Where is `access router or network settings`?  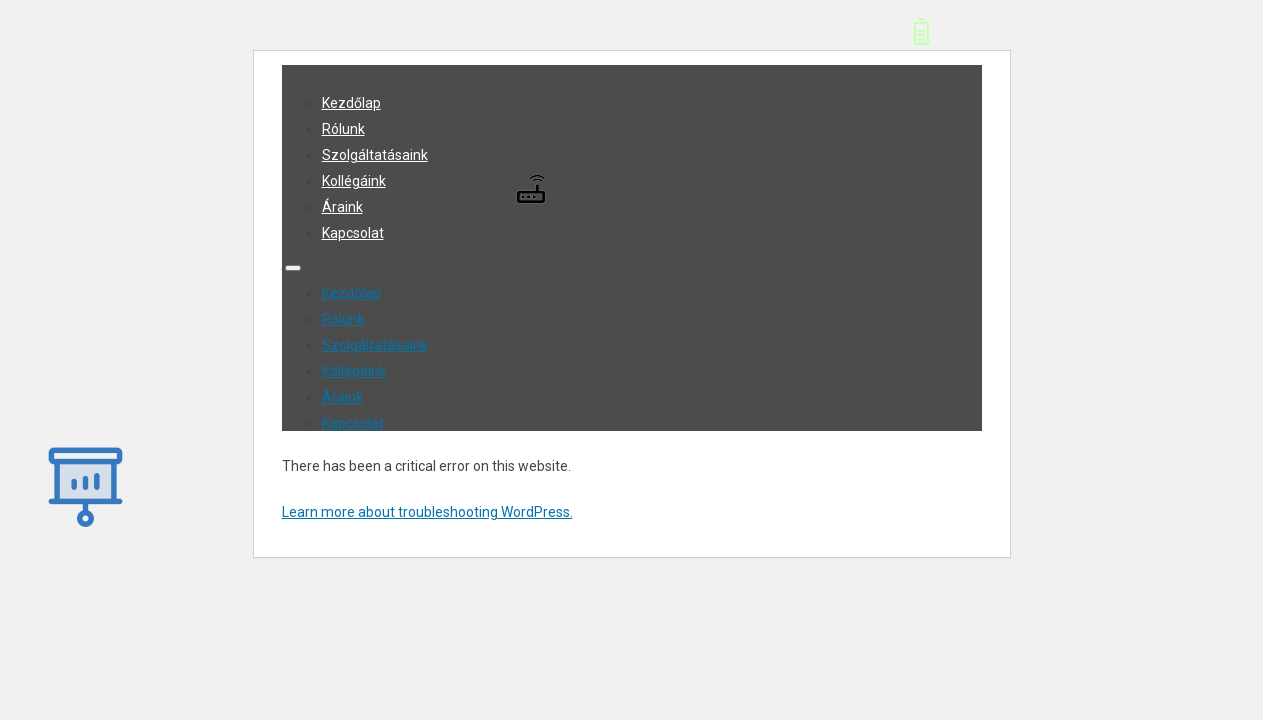
access router or network settings is located at coordinates (531, 189).